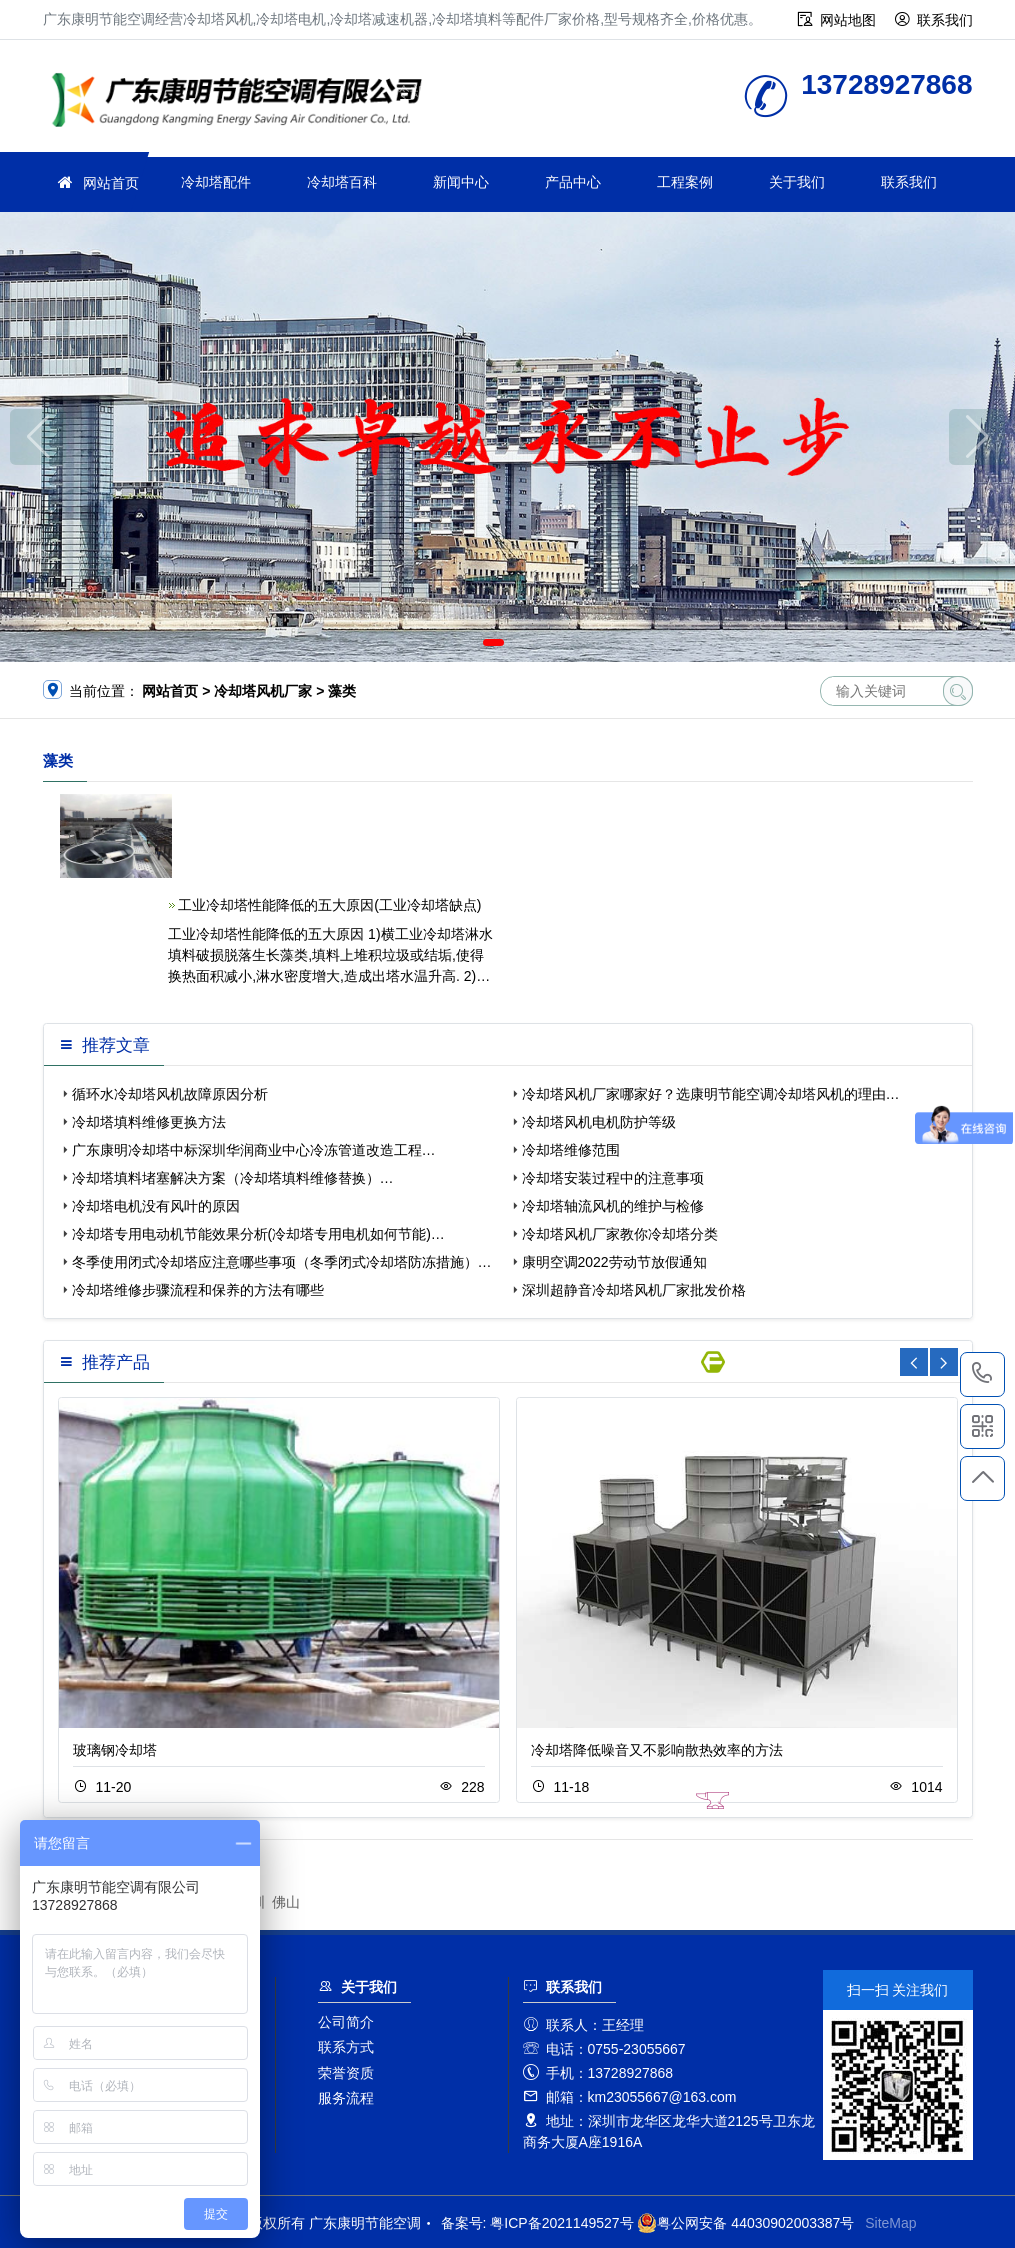  What do you see at coordinates (712, 1800) in the screenshot?
I see `conda-forge community package repository` at bounding box center [712, 1800].